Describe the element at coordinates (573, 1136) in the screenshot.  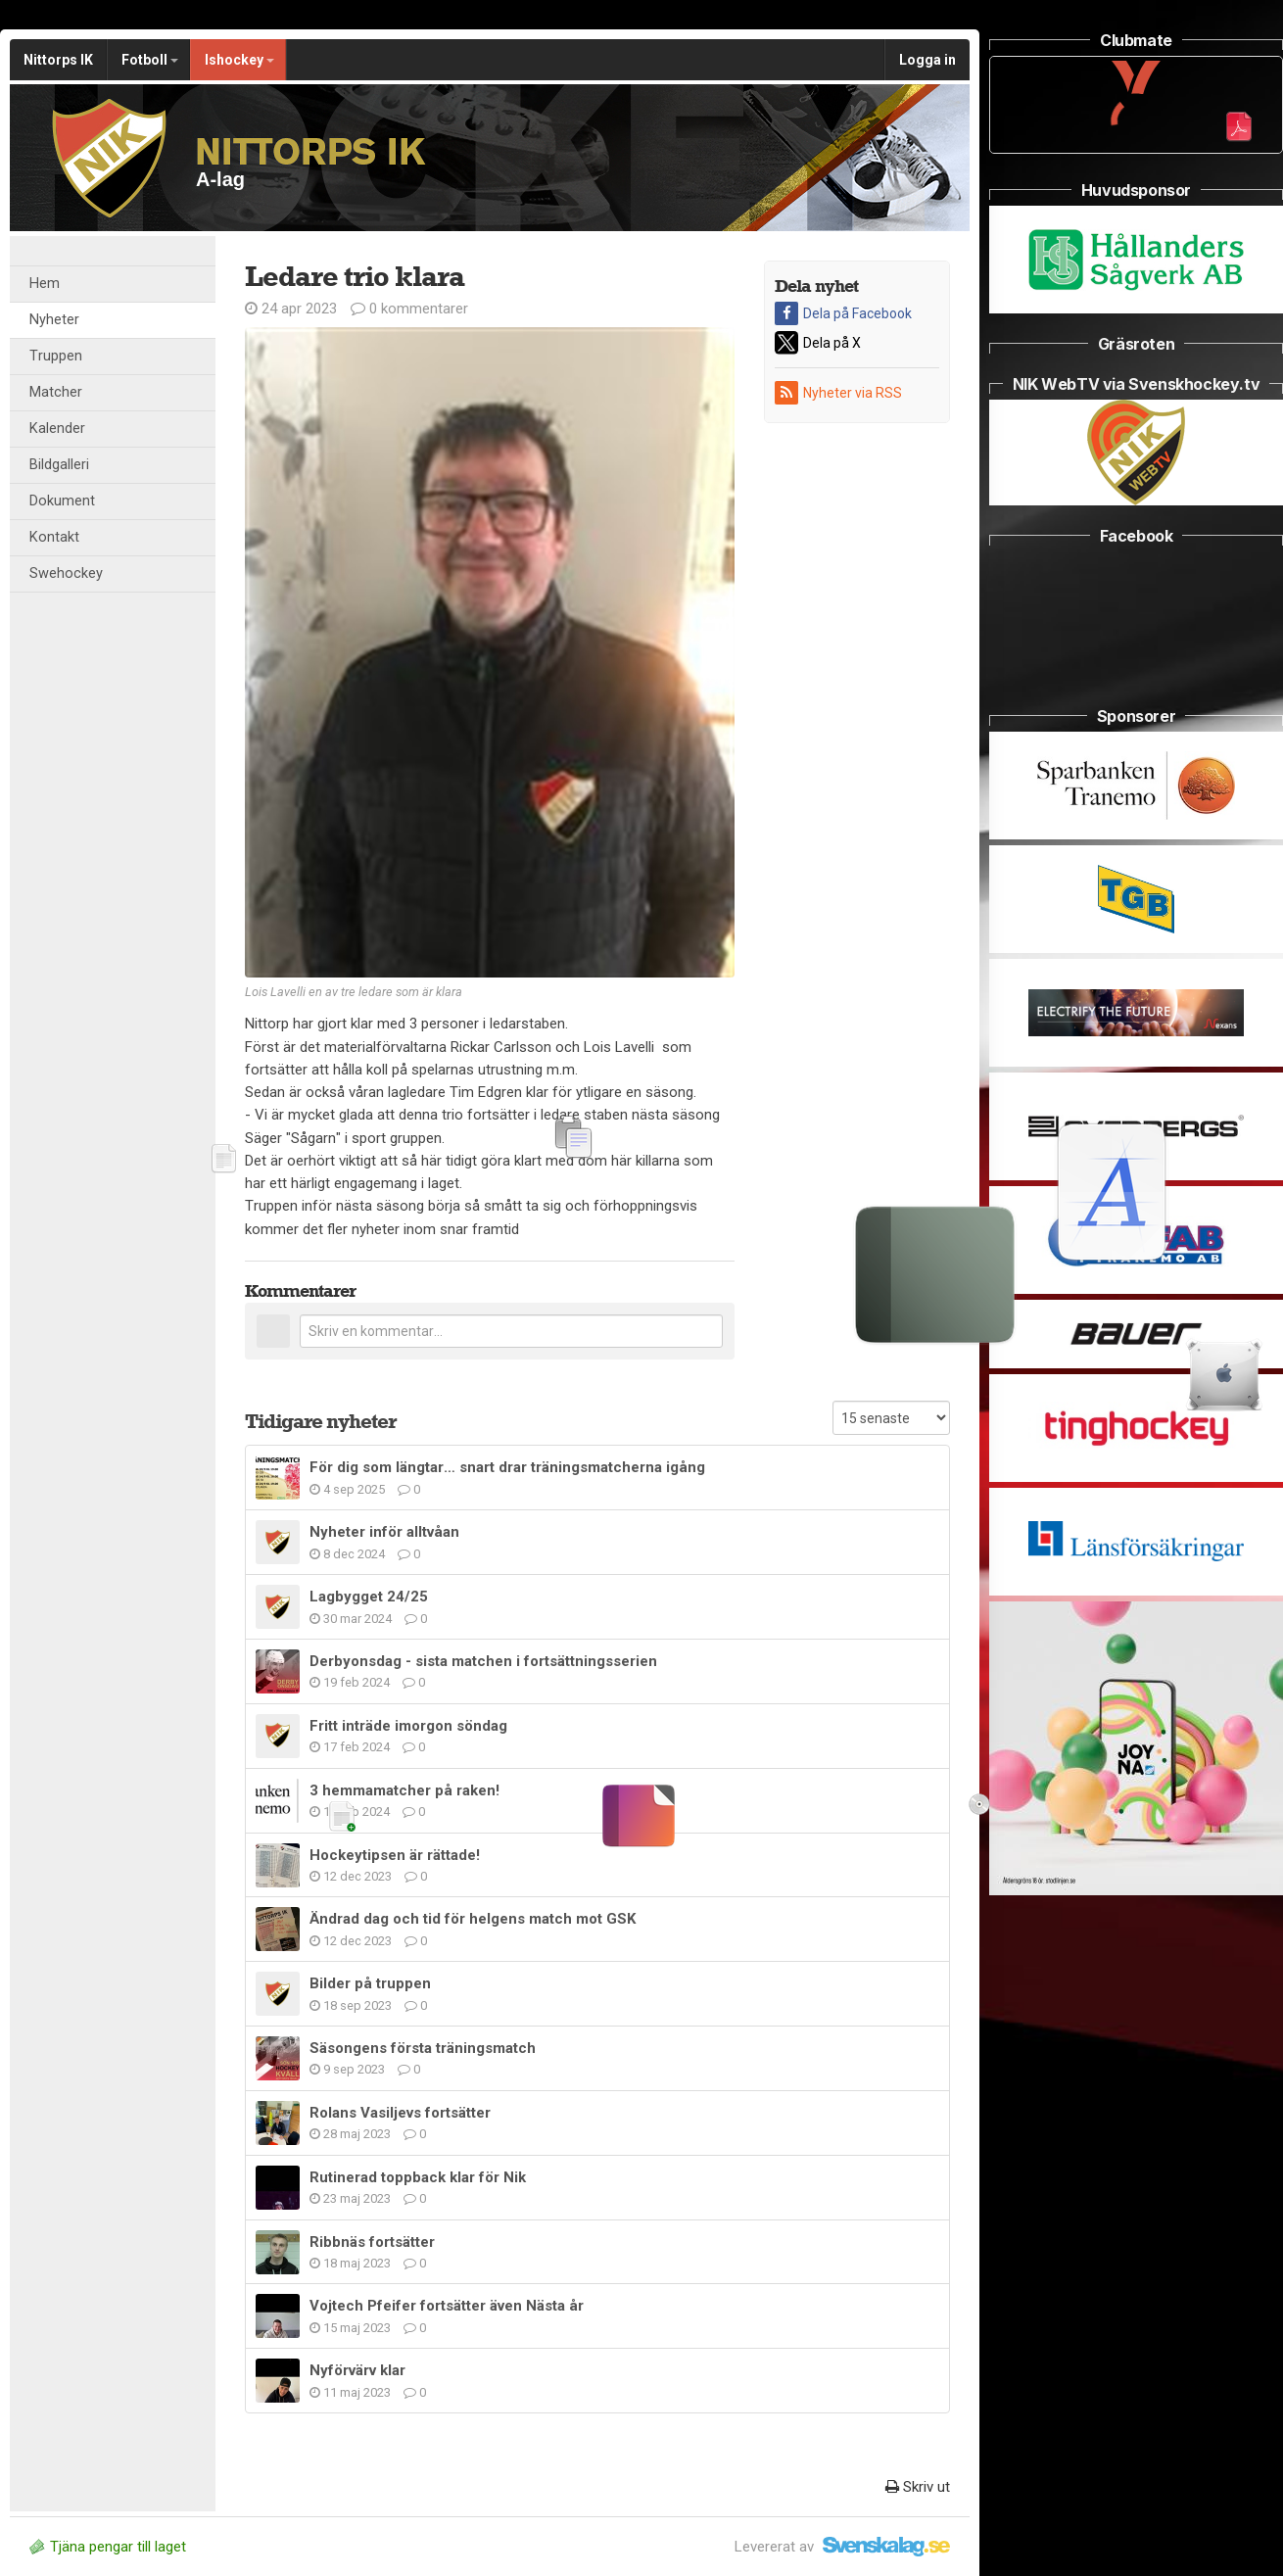
I see `paste copied content from clipboard` at that location.